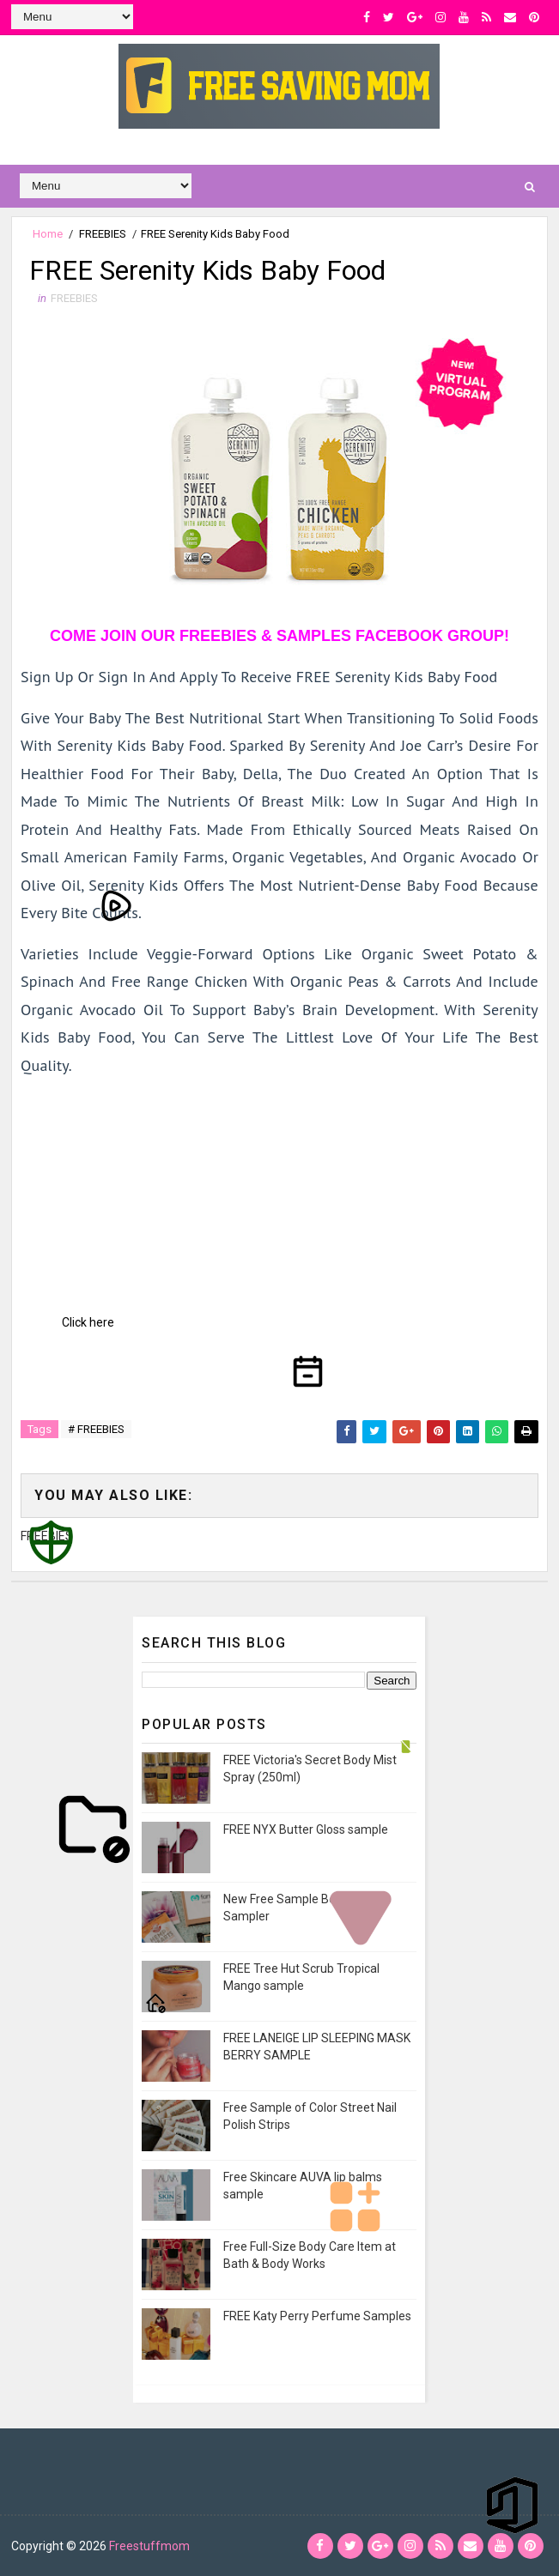 This screenshot has width=559, height=2576. What do you see at coordinates (93, 1826) in the screenshot?
I see `cancel folder upload or creation` at bounding box center [93, 1826].